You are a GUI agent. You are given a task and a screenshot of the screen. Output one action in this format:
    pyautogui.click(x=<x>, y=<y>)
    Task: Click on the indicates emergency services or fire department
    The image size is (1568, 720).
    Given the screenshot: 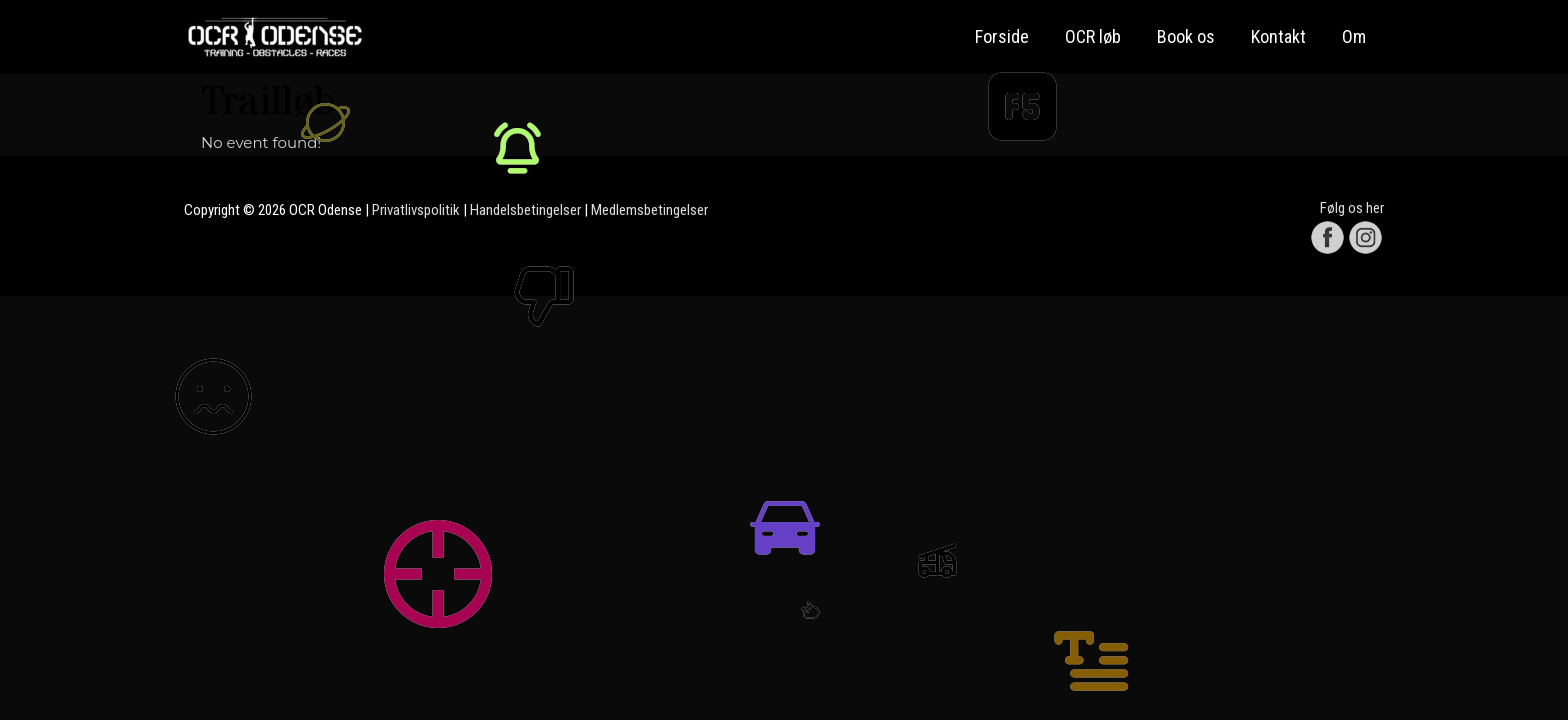 What is the action you would take?
    pyautogui.click(x=937, y=562)
    